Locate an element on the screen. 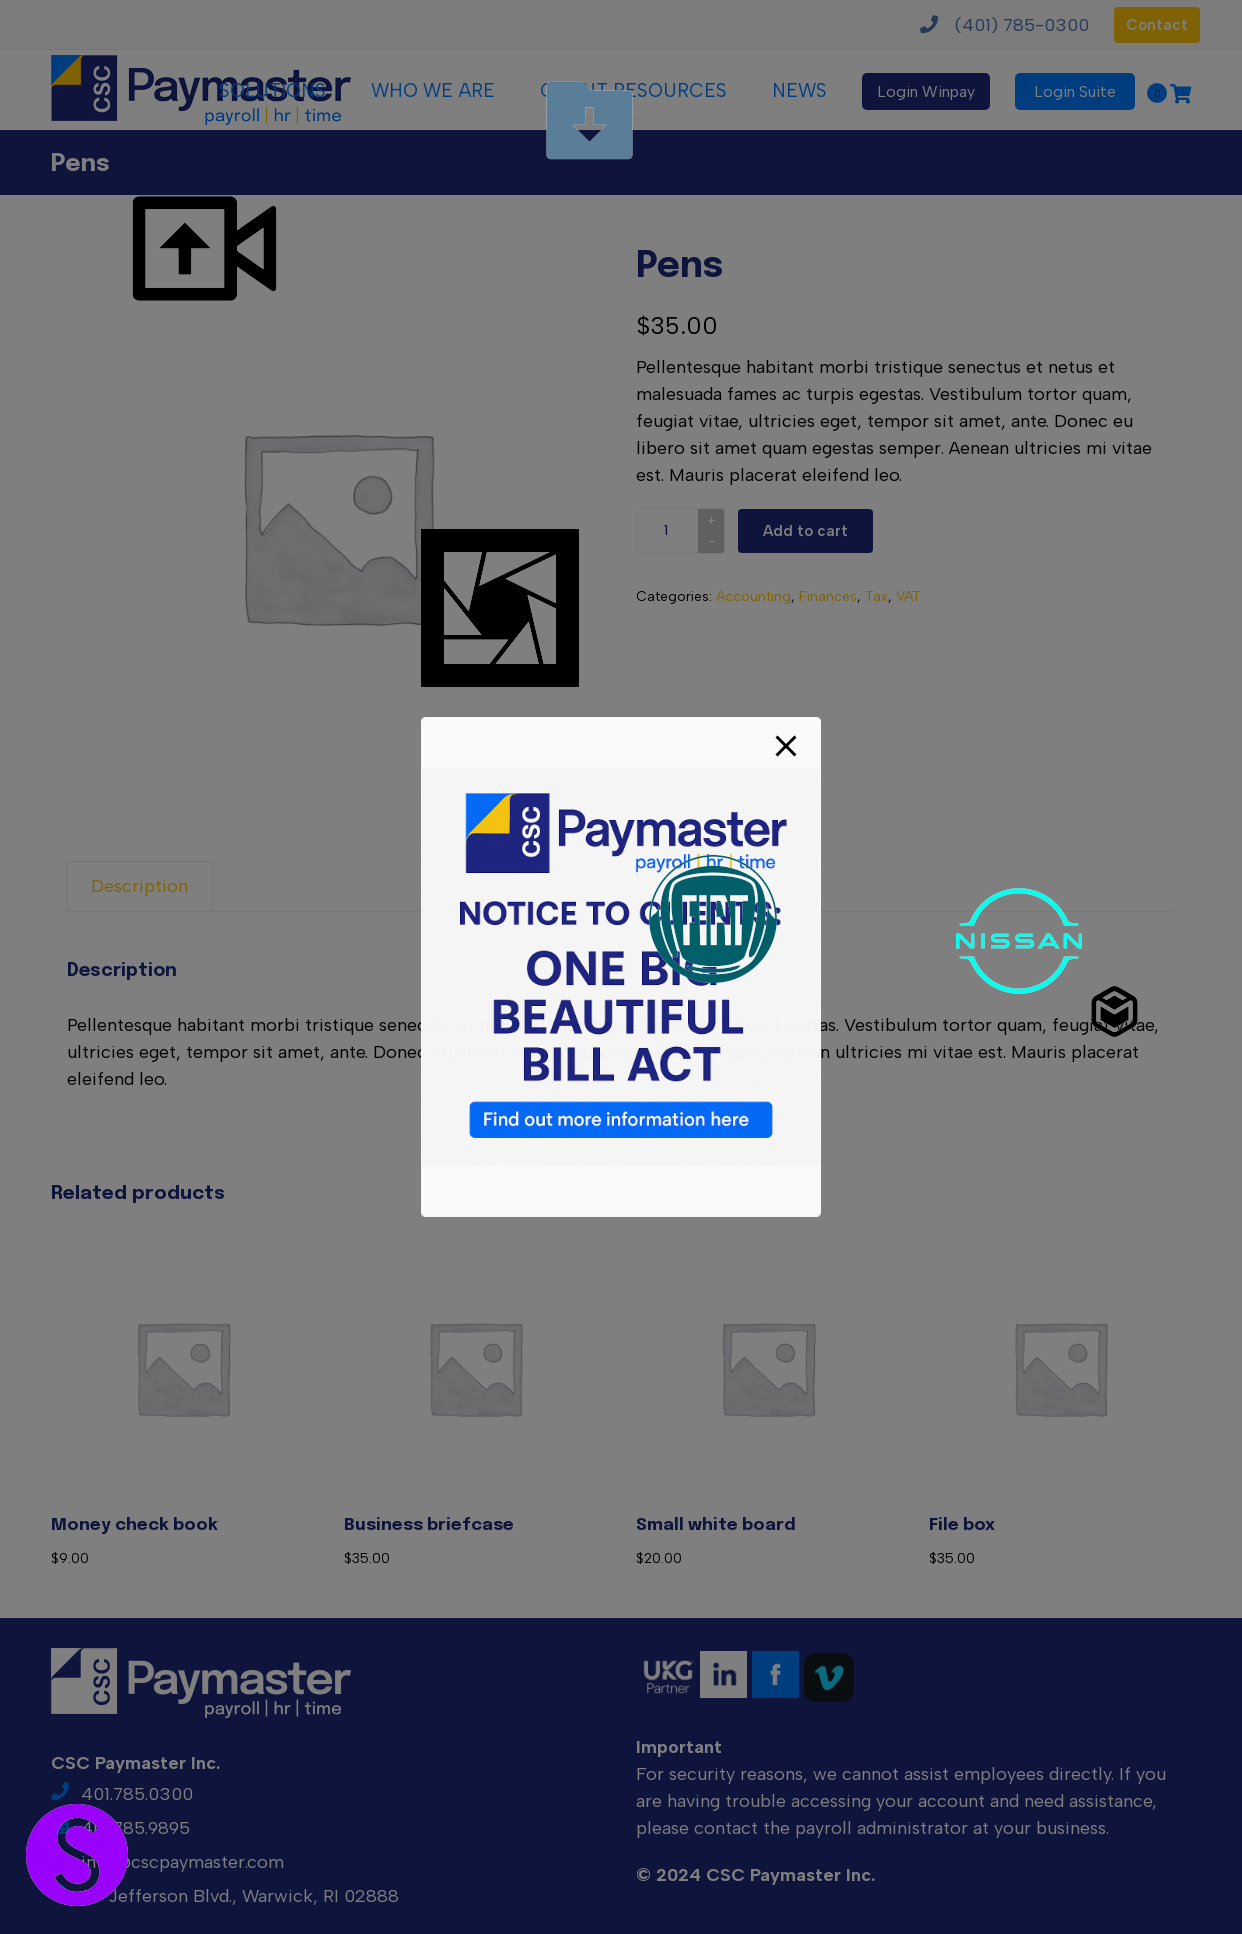 The height and width of the screenshot is (1934, 1242). download a folder or its contents is located at coordinates (589, 120).